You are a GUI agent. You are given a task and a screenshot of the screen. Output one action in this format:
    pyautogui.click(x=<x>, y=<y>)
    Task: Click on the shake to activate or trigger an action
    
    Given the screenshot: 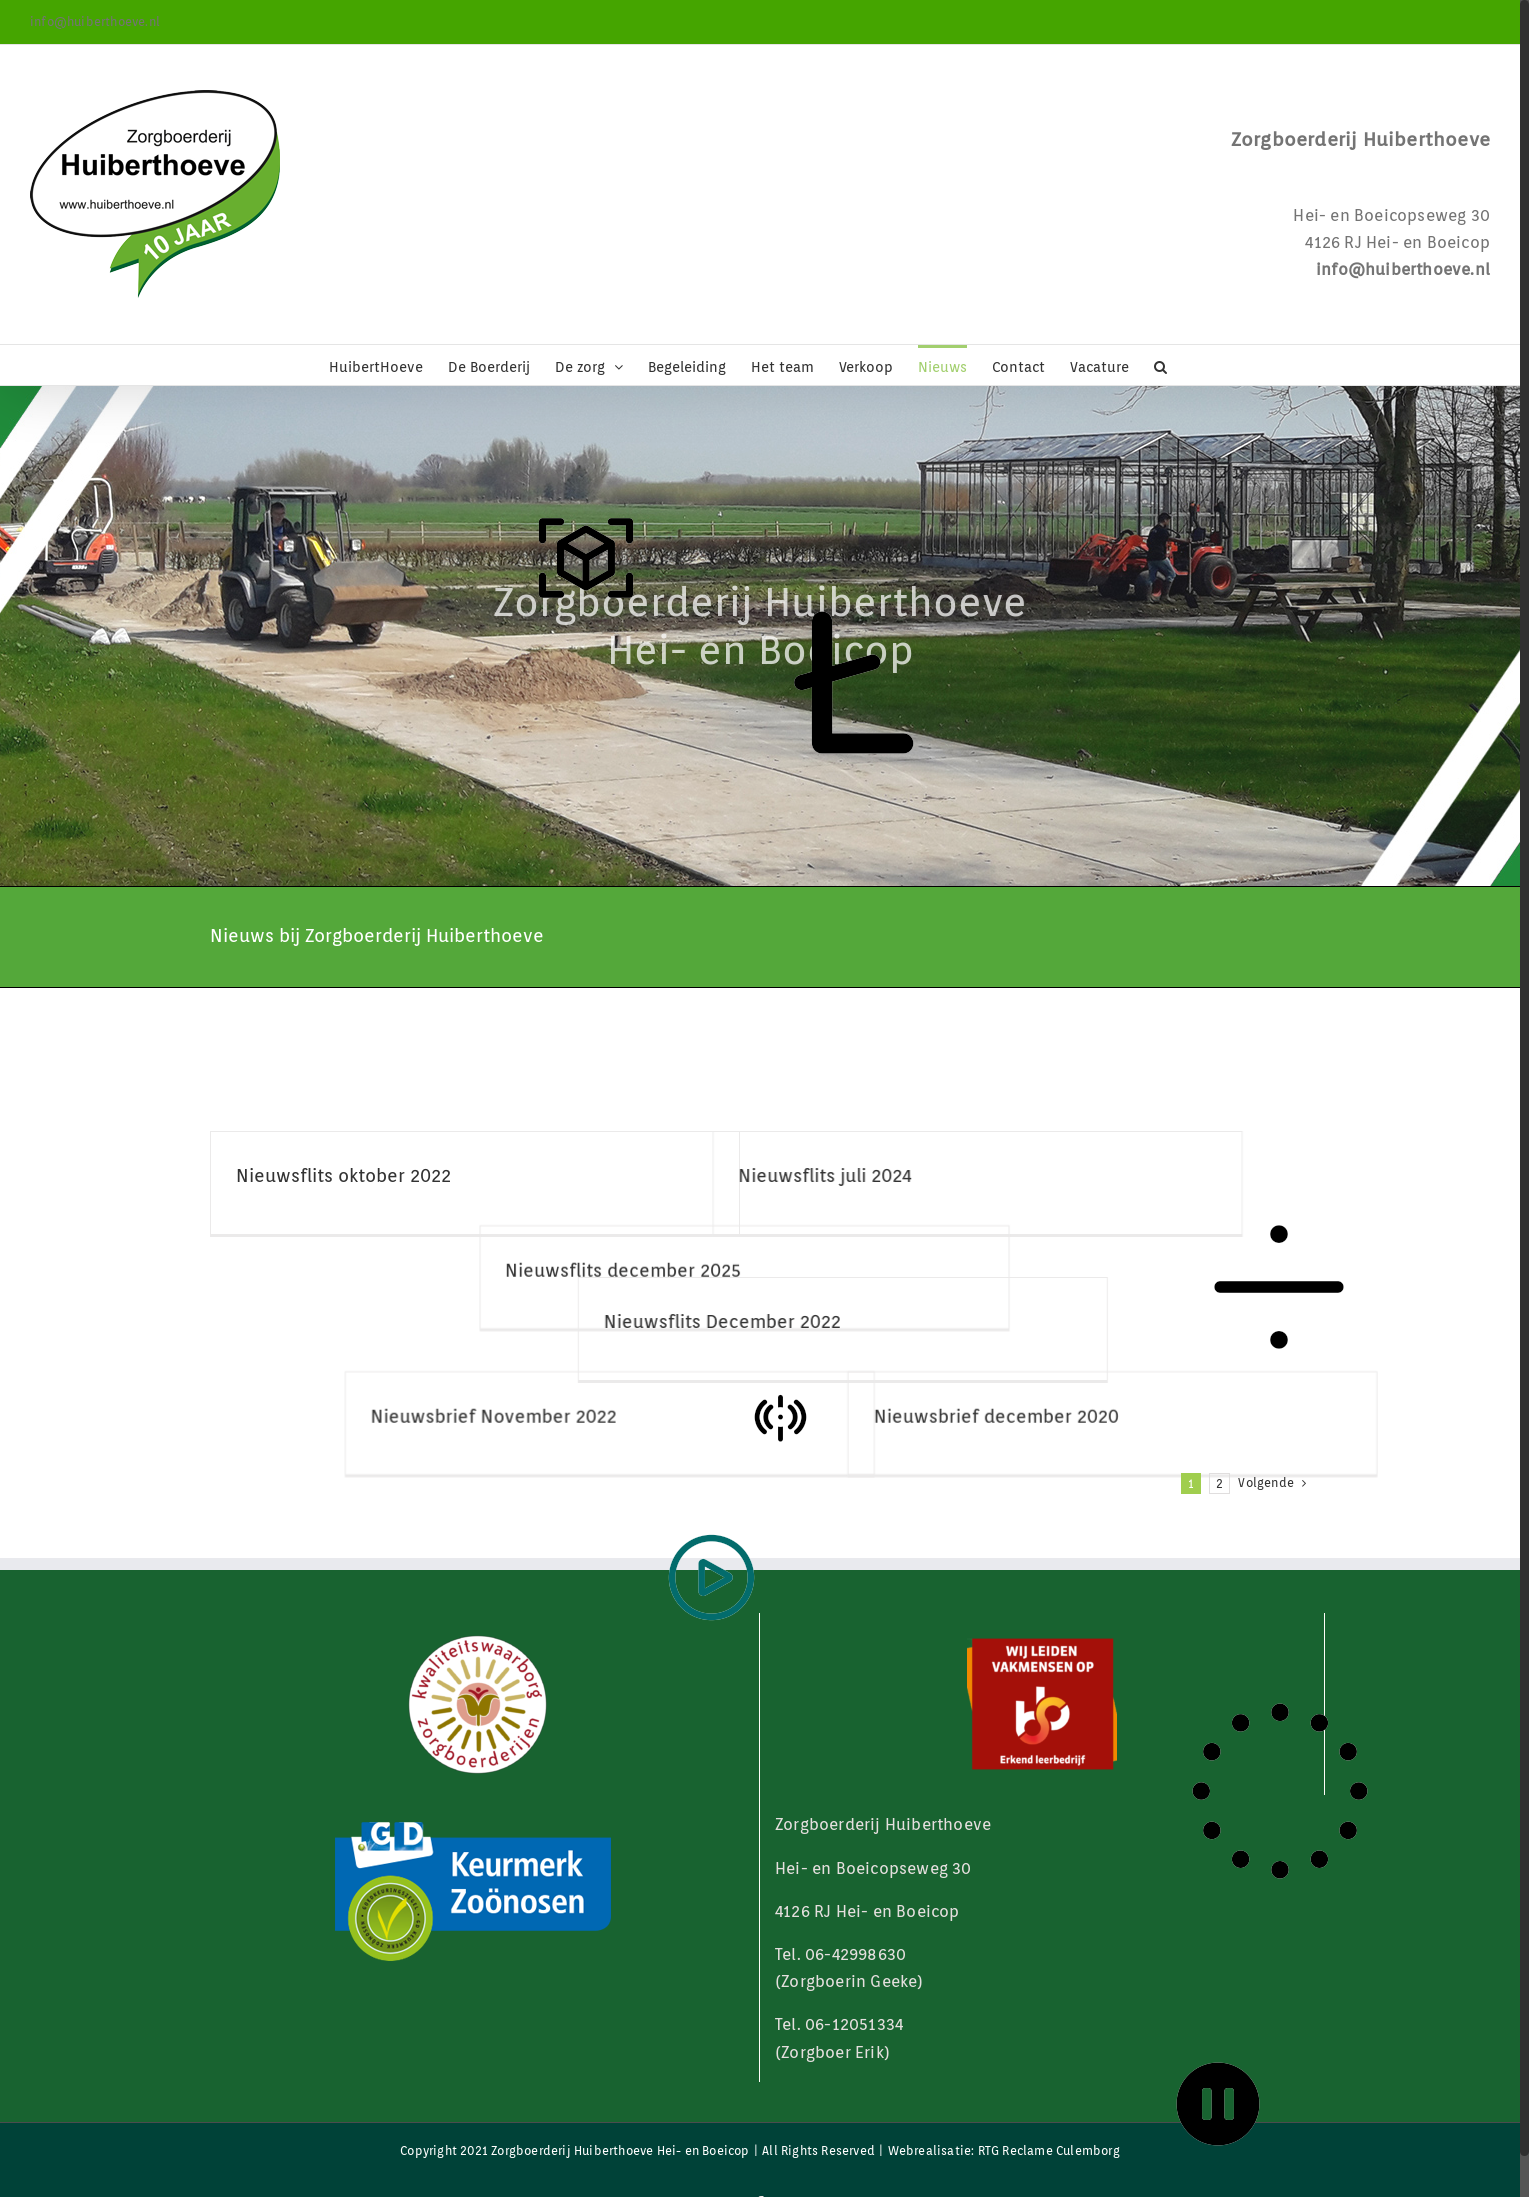 What is the action you would take?
    pyautogui.click(x=780, y=1419)
    